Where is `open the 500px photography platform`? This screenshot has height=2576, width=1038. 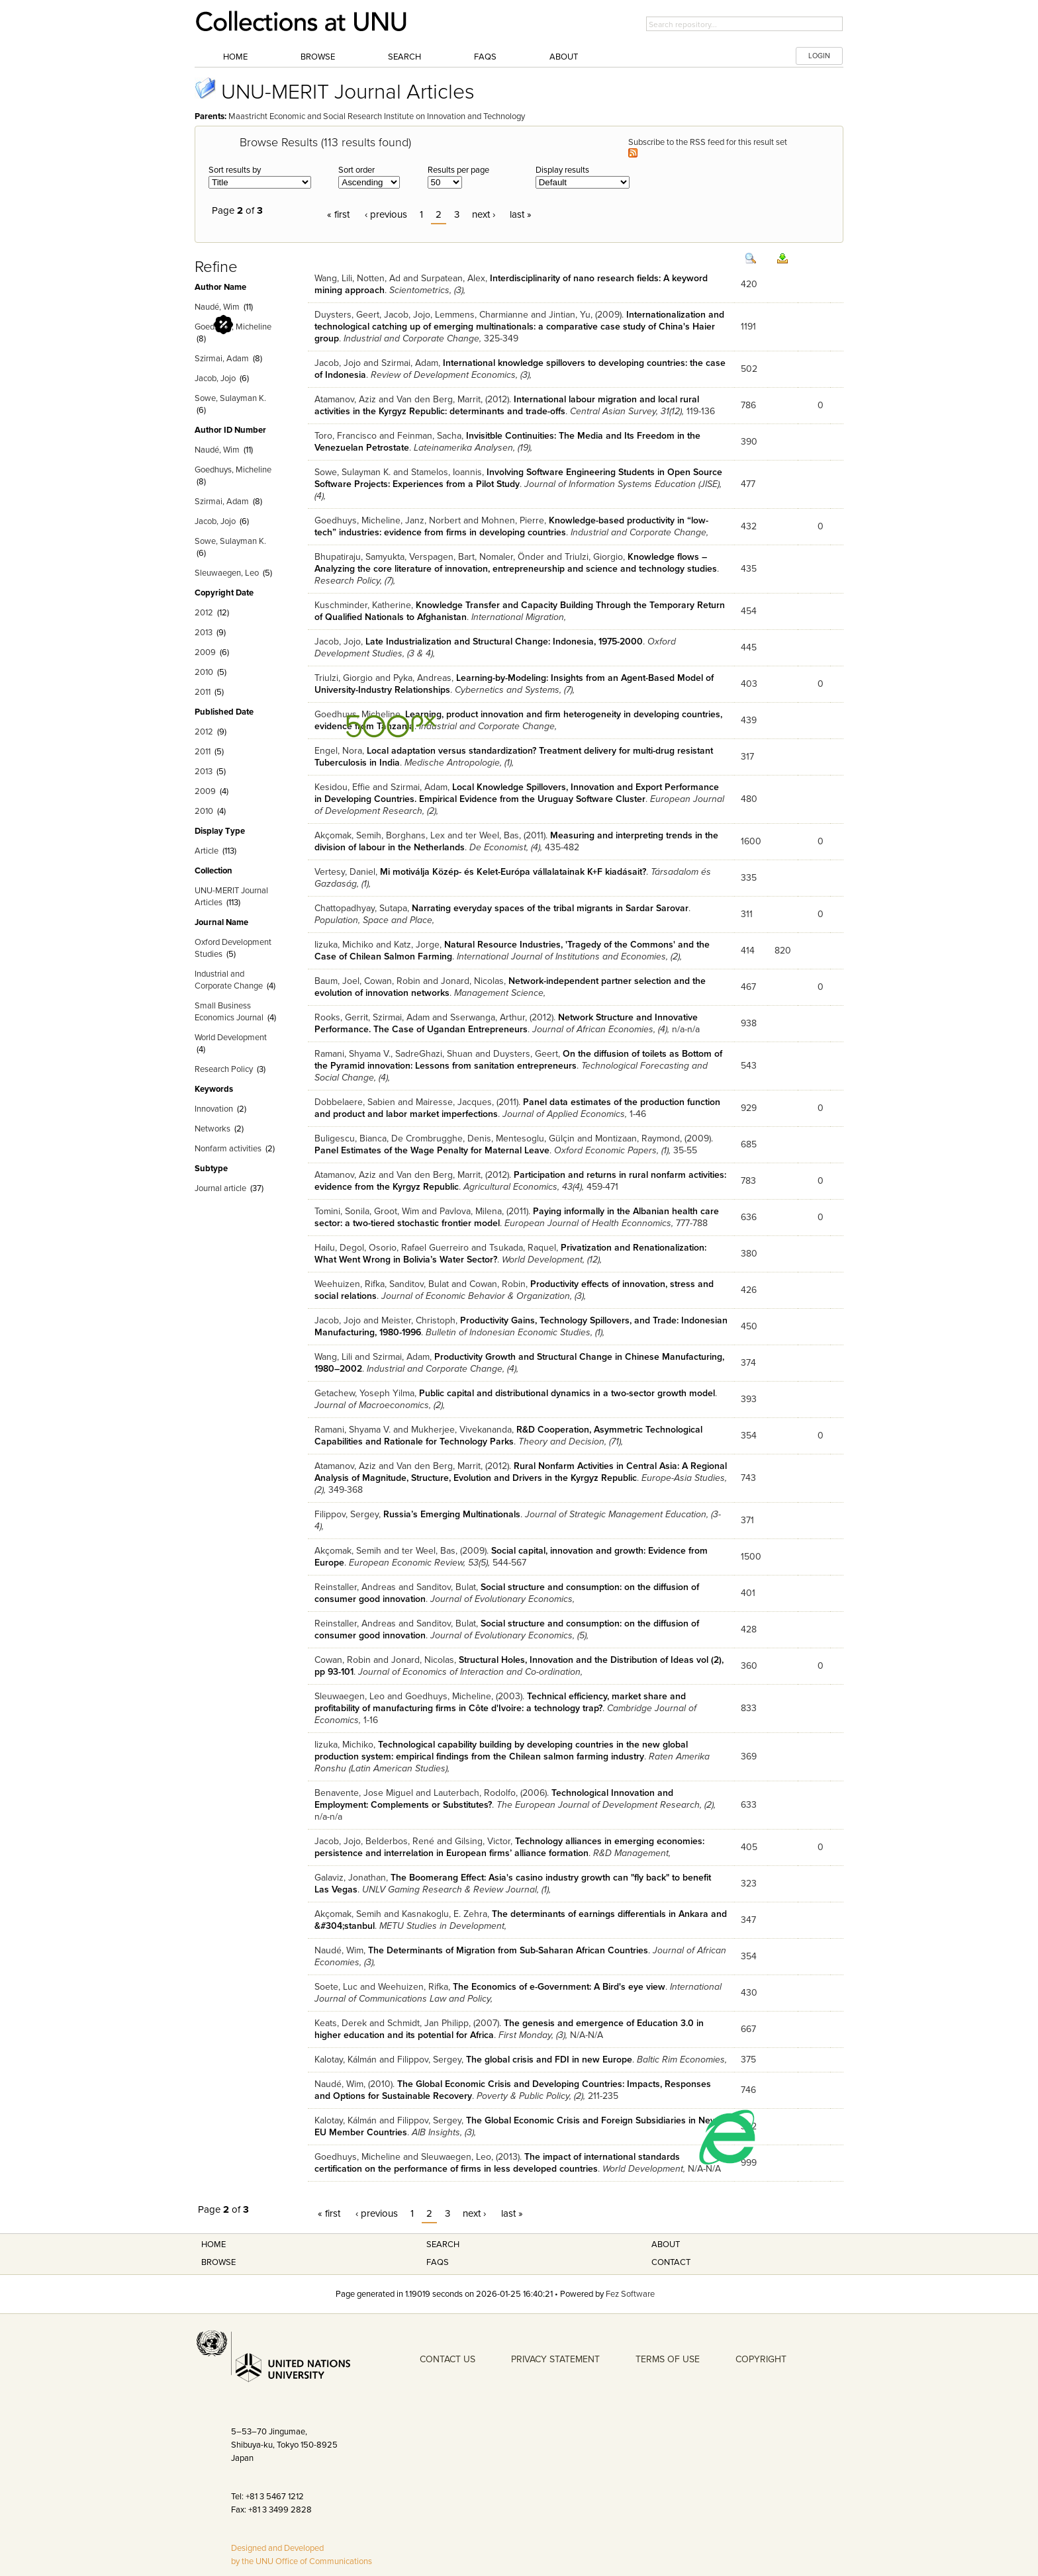 open the 500px photography platform is located at coordinates (391, 726).